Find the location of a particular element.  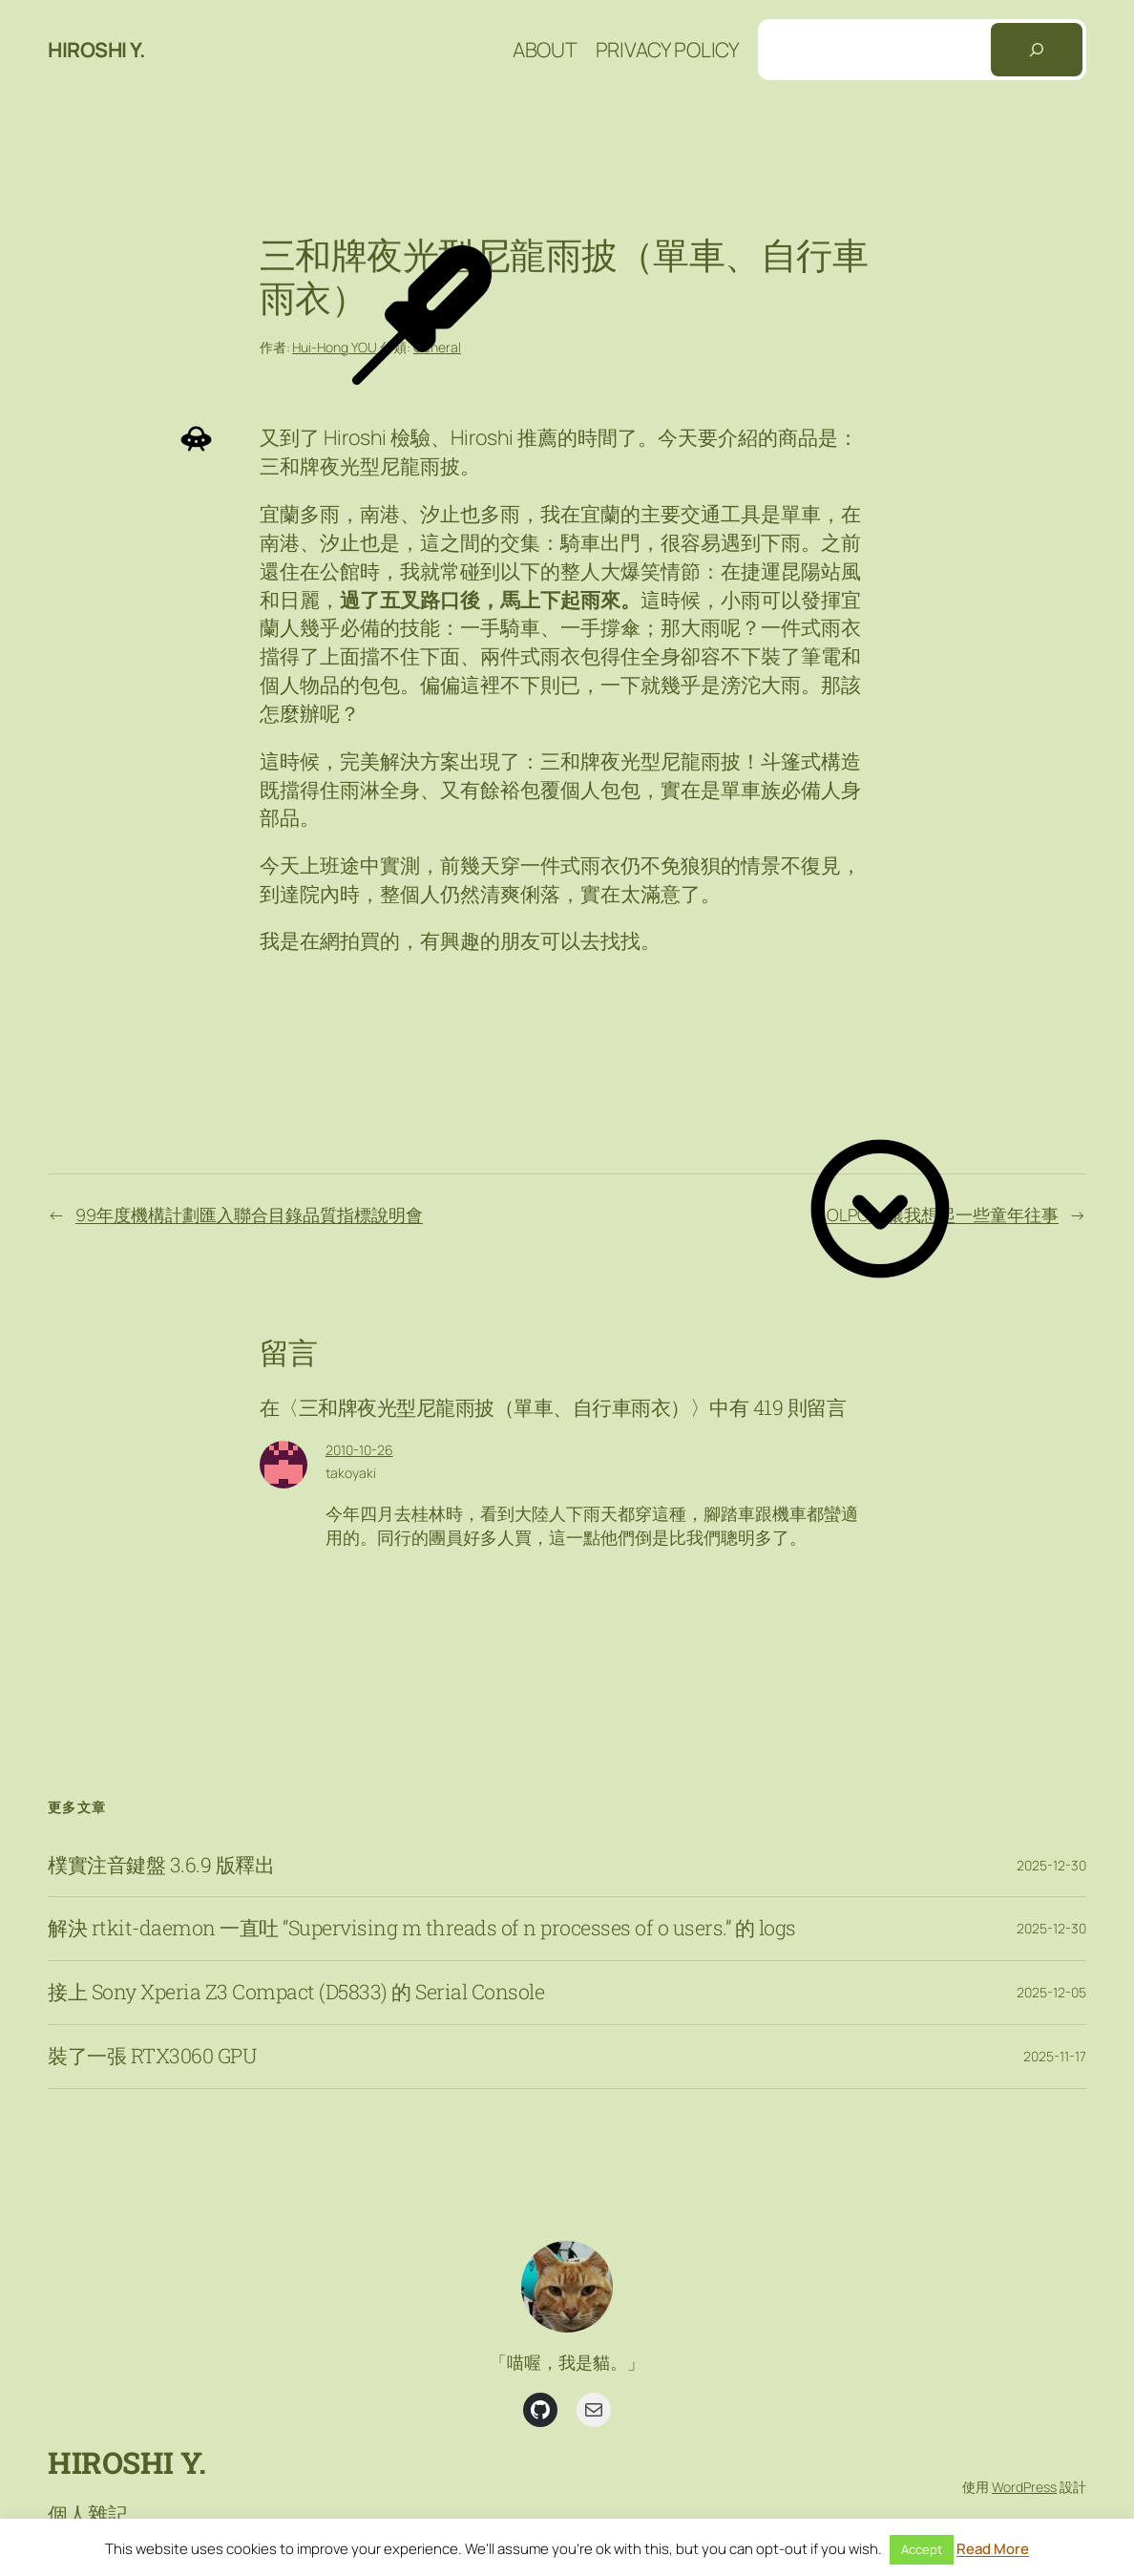

access sci-fi or space-themed content is located at coordinates (196, 438).